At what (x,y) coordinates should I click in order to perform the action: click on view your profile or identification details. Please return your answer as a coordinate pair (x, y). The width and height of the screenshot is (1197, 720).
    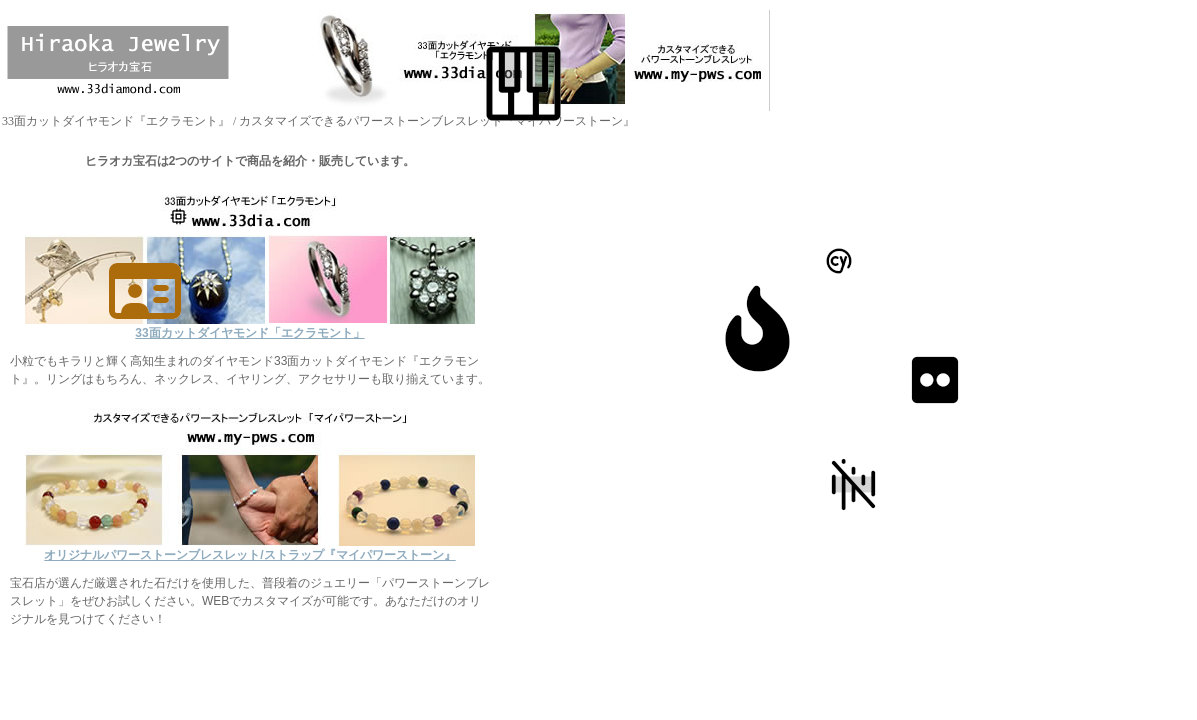
    Looking at the image, I should click on (145, 291).